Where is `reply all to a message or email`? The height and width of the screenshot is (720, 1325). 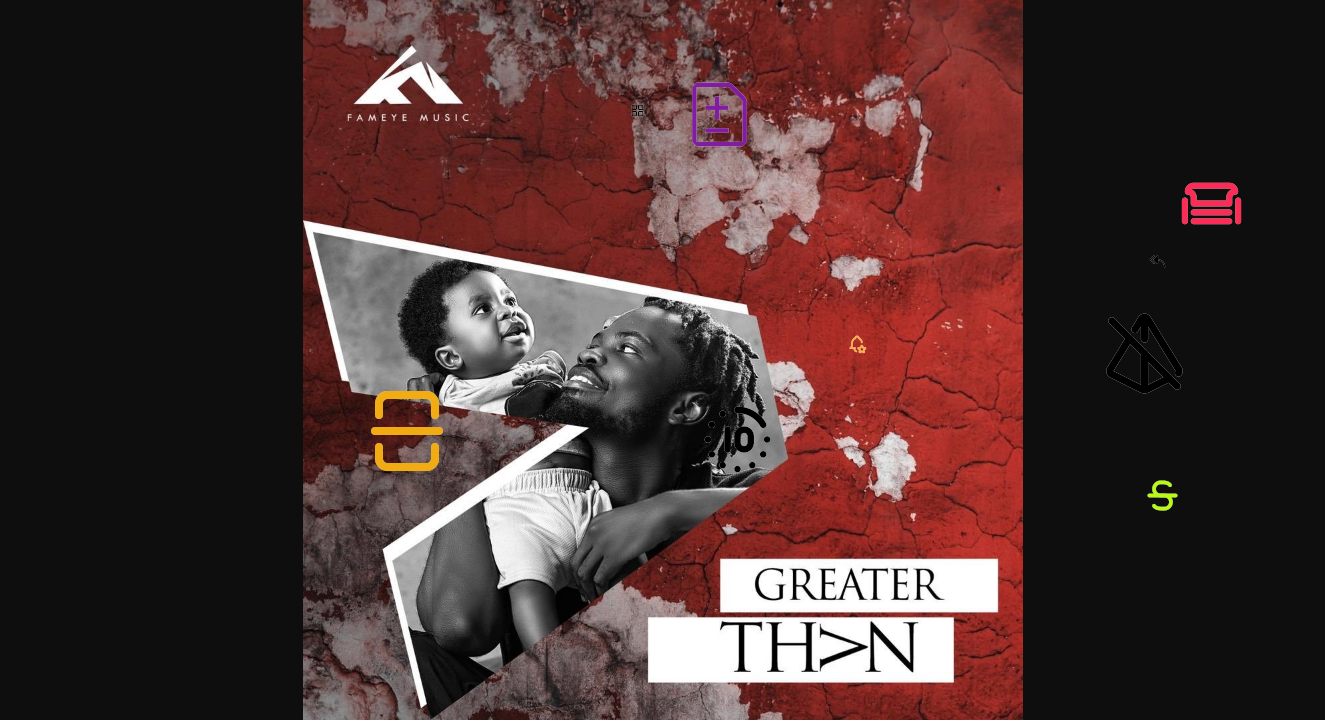 reply all to a message or email is located at coordinates (1157, 261).